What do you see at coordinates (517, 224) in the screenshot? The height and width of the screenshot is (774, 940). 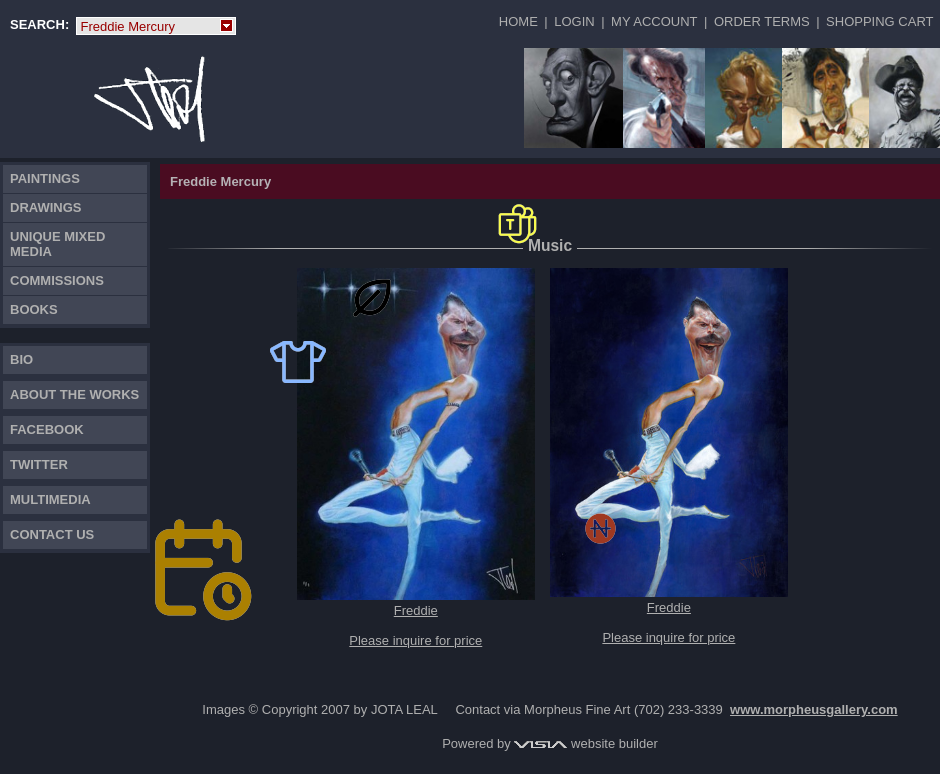 I see `open microsoft teams` at bounding box center [517, 224].